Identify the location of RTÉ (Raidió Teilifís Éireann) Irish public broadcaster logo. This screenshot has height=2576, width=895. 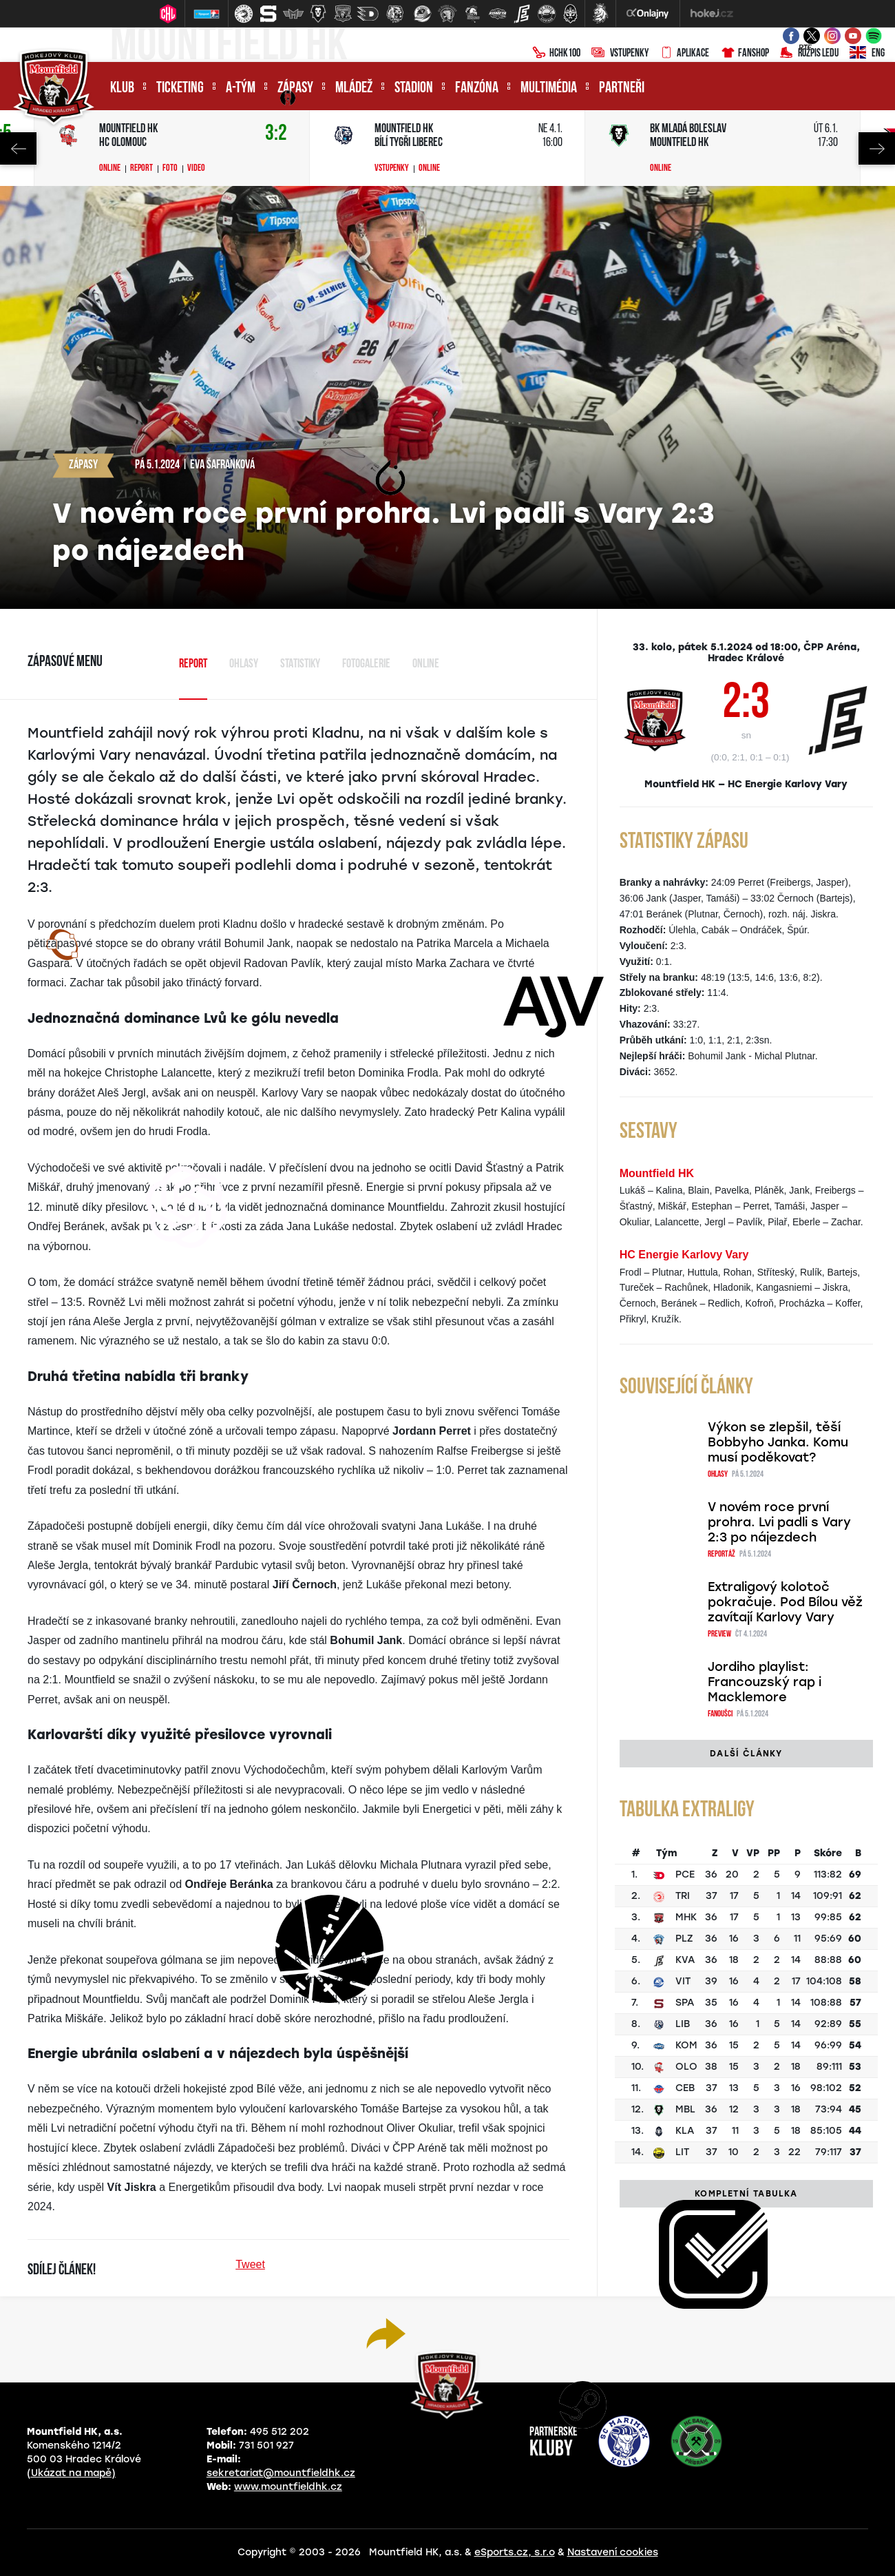
(806, 47).